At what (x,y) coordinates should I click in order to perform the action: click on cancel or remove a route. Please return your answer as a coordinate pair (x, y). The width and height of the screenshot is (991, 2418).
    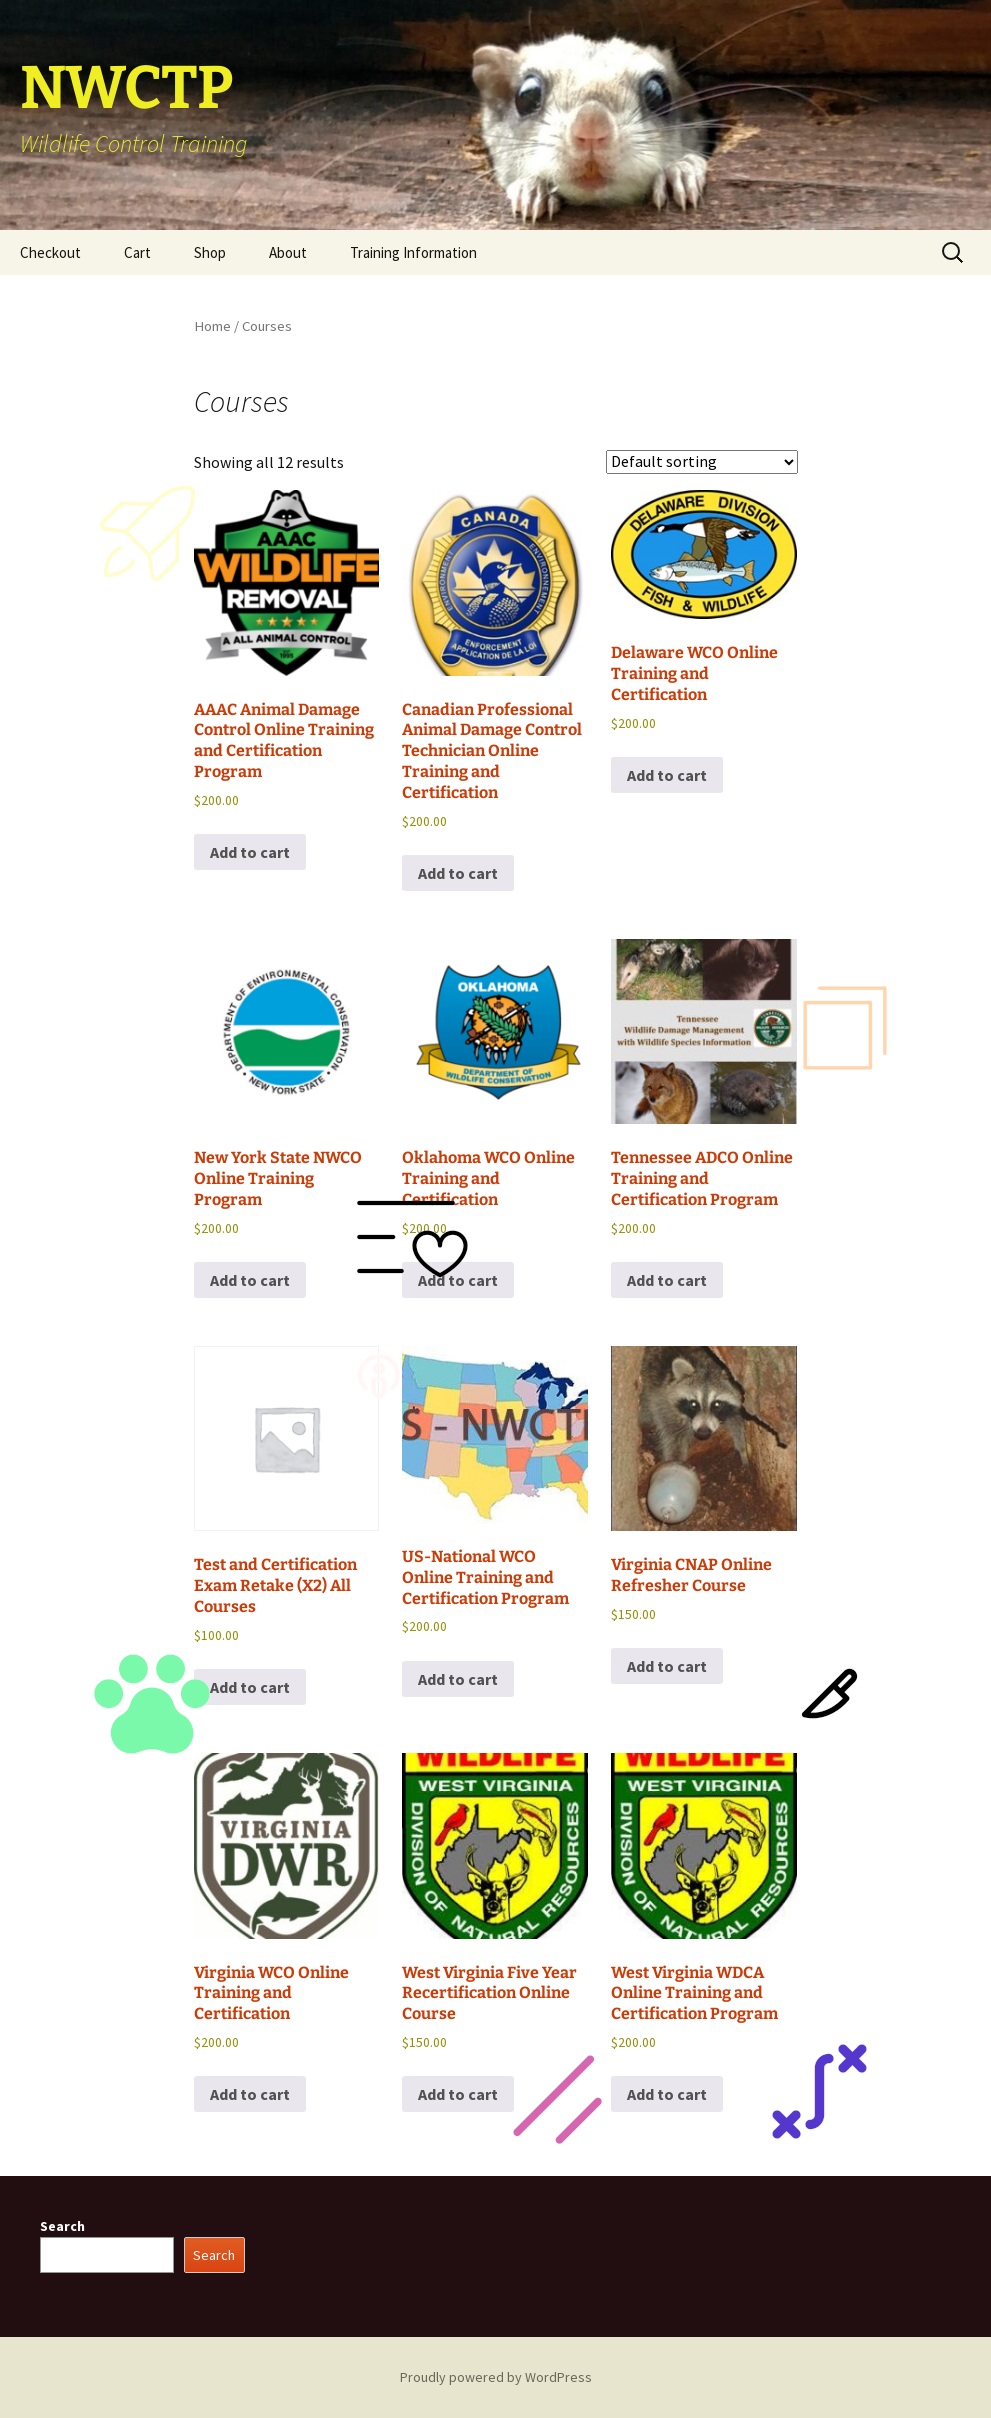
    Looking at the image, I should click on (819, 2091).